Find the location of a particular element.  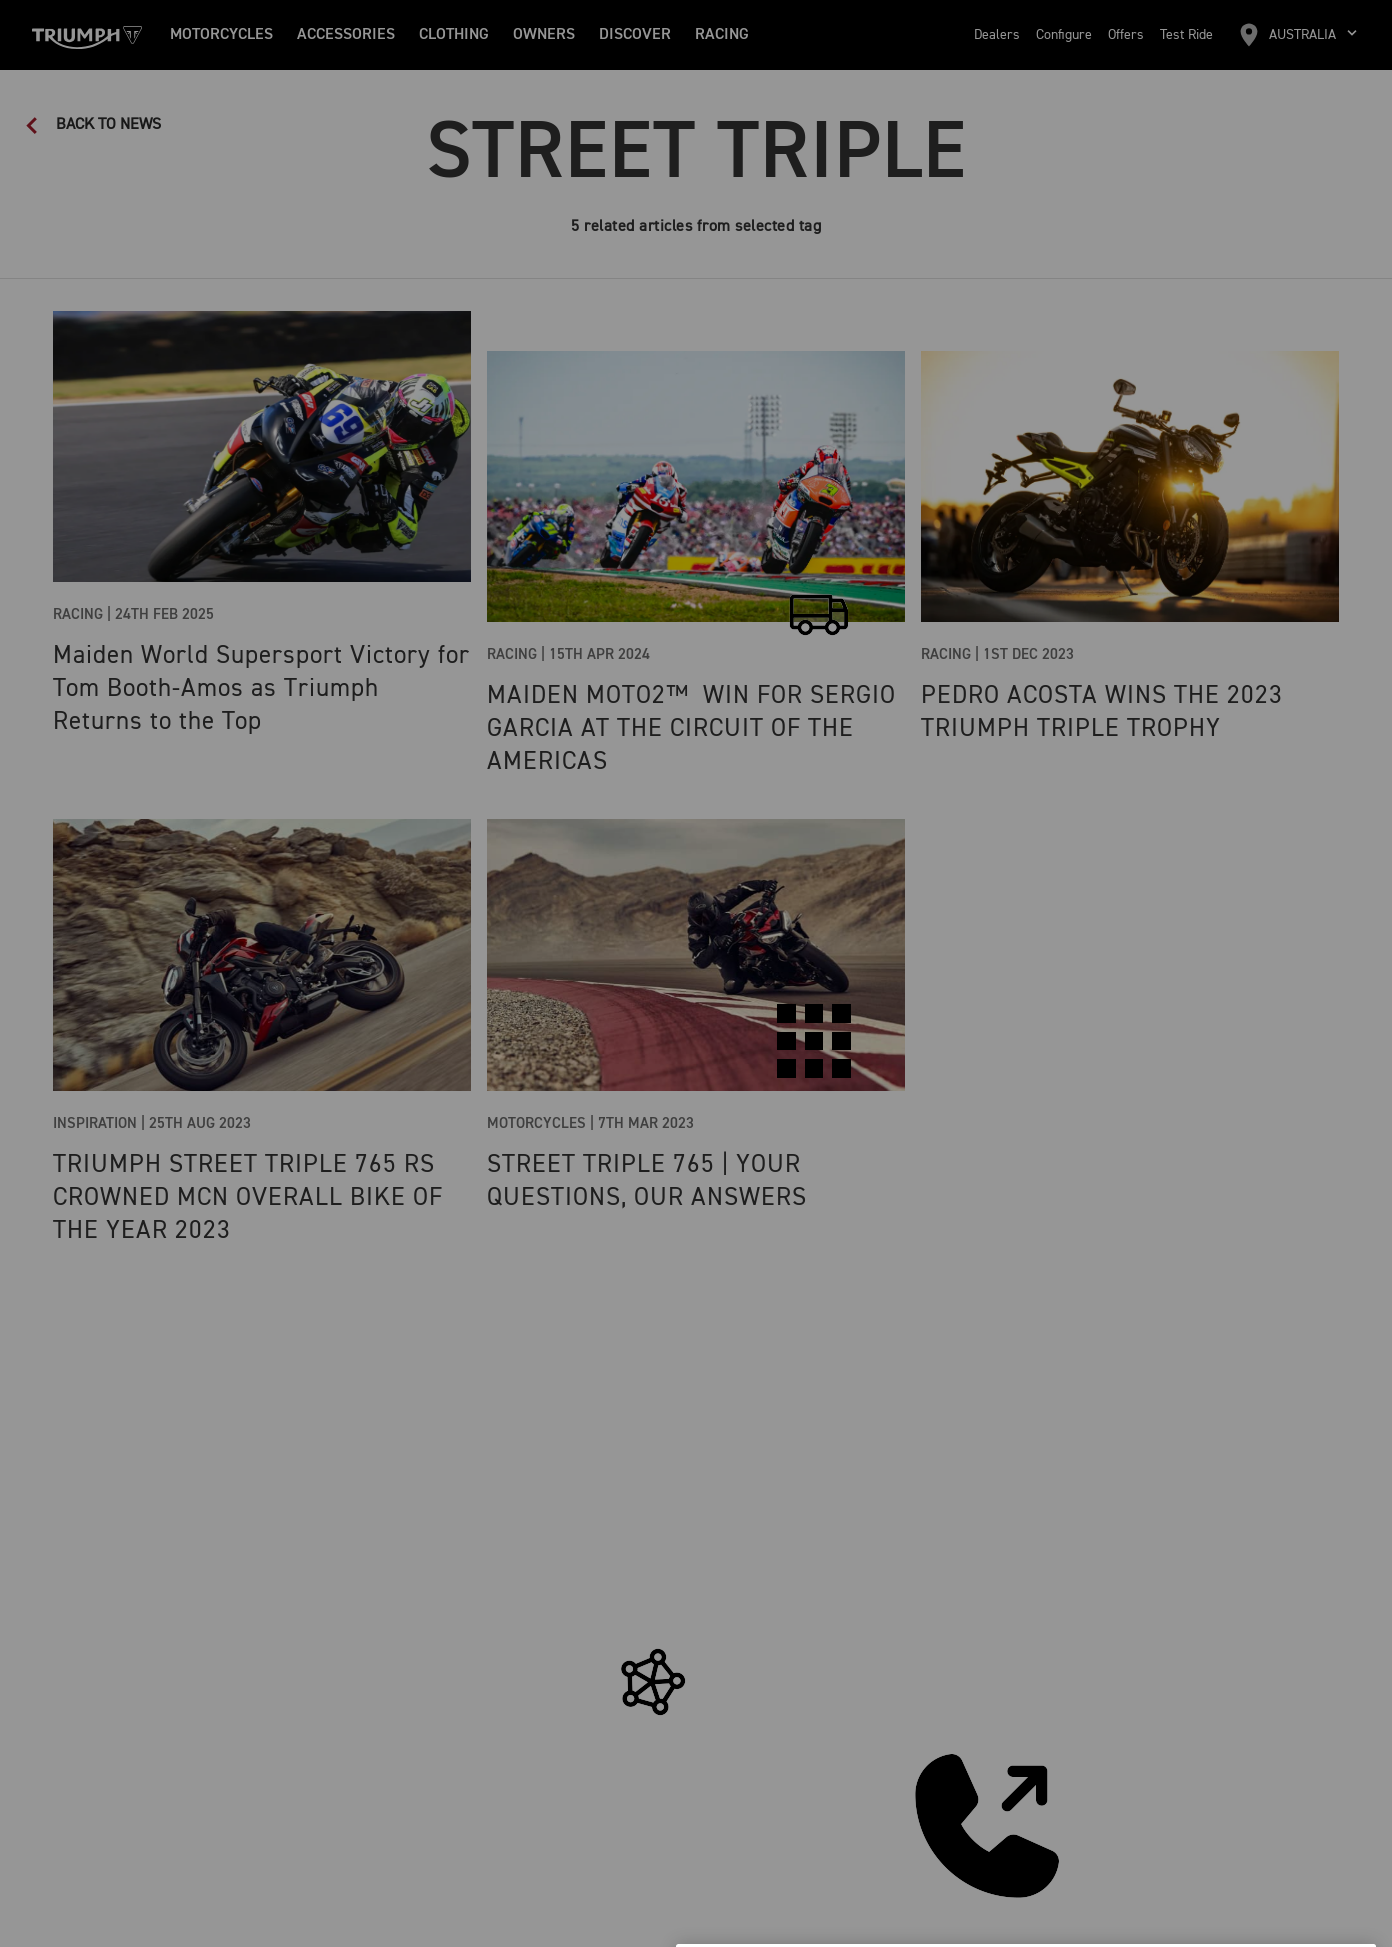

open the app drawer or launcher is located at coordinates (814, 1041).